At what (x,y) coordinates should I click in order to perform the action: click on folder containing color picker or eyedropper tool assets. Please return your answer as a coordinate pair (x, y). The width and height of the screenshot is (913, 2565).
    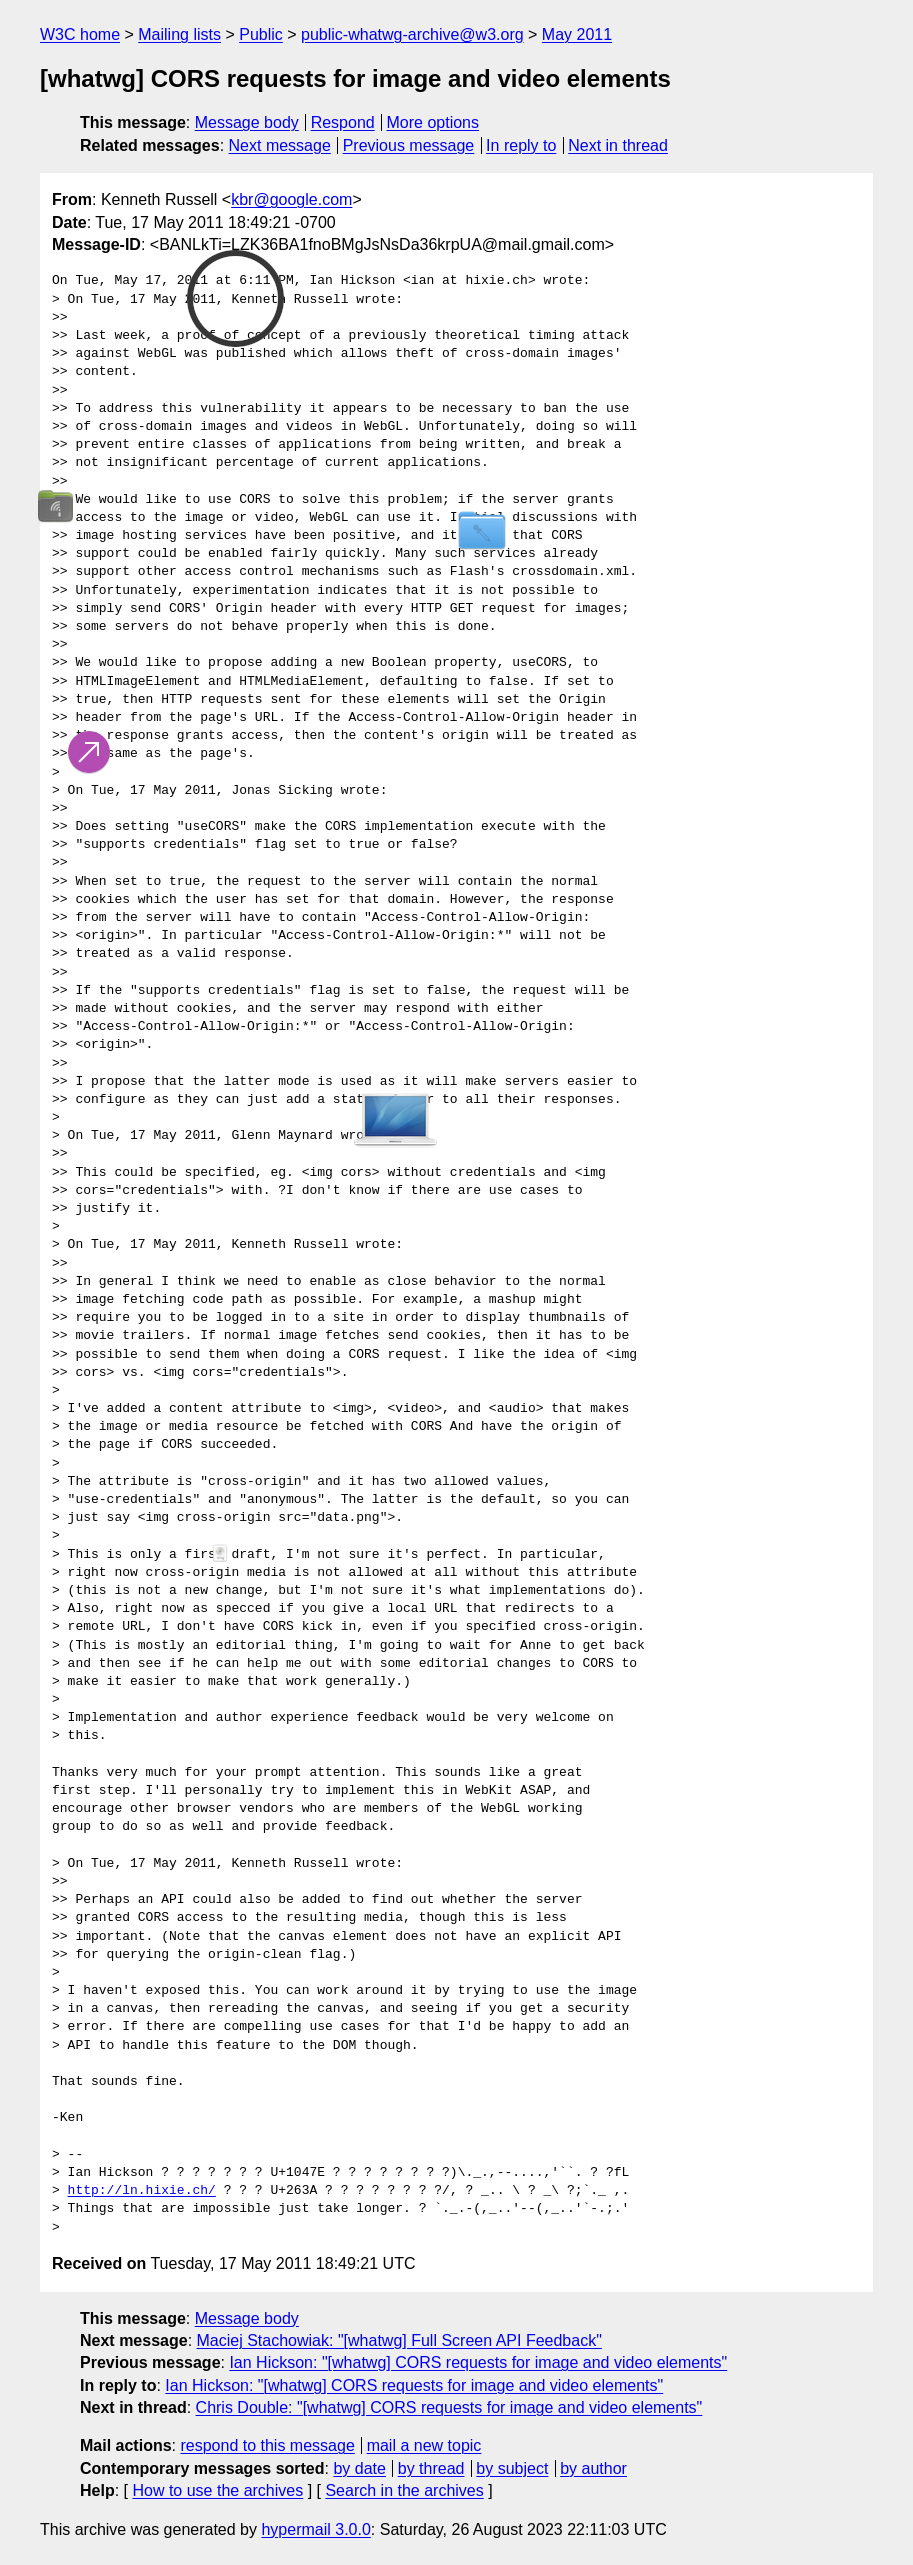
    Looking at the image, I should click on (482, 530).